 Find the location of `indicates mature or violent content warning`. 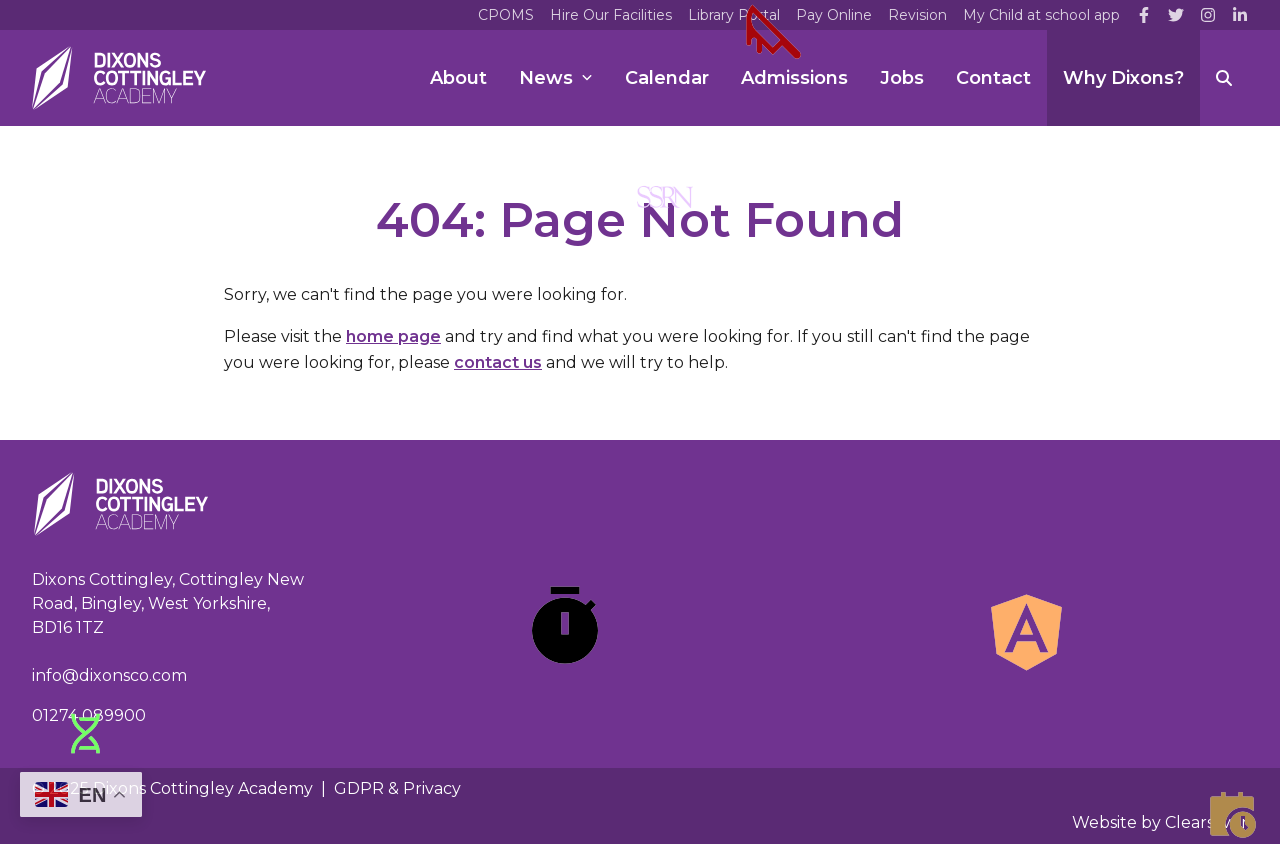

indicates mature or violent content warning is located at coordinates (772, 32).